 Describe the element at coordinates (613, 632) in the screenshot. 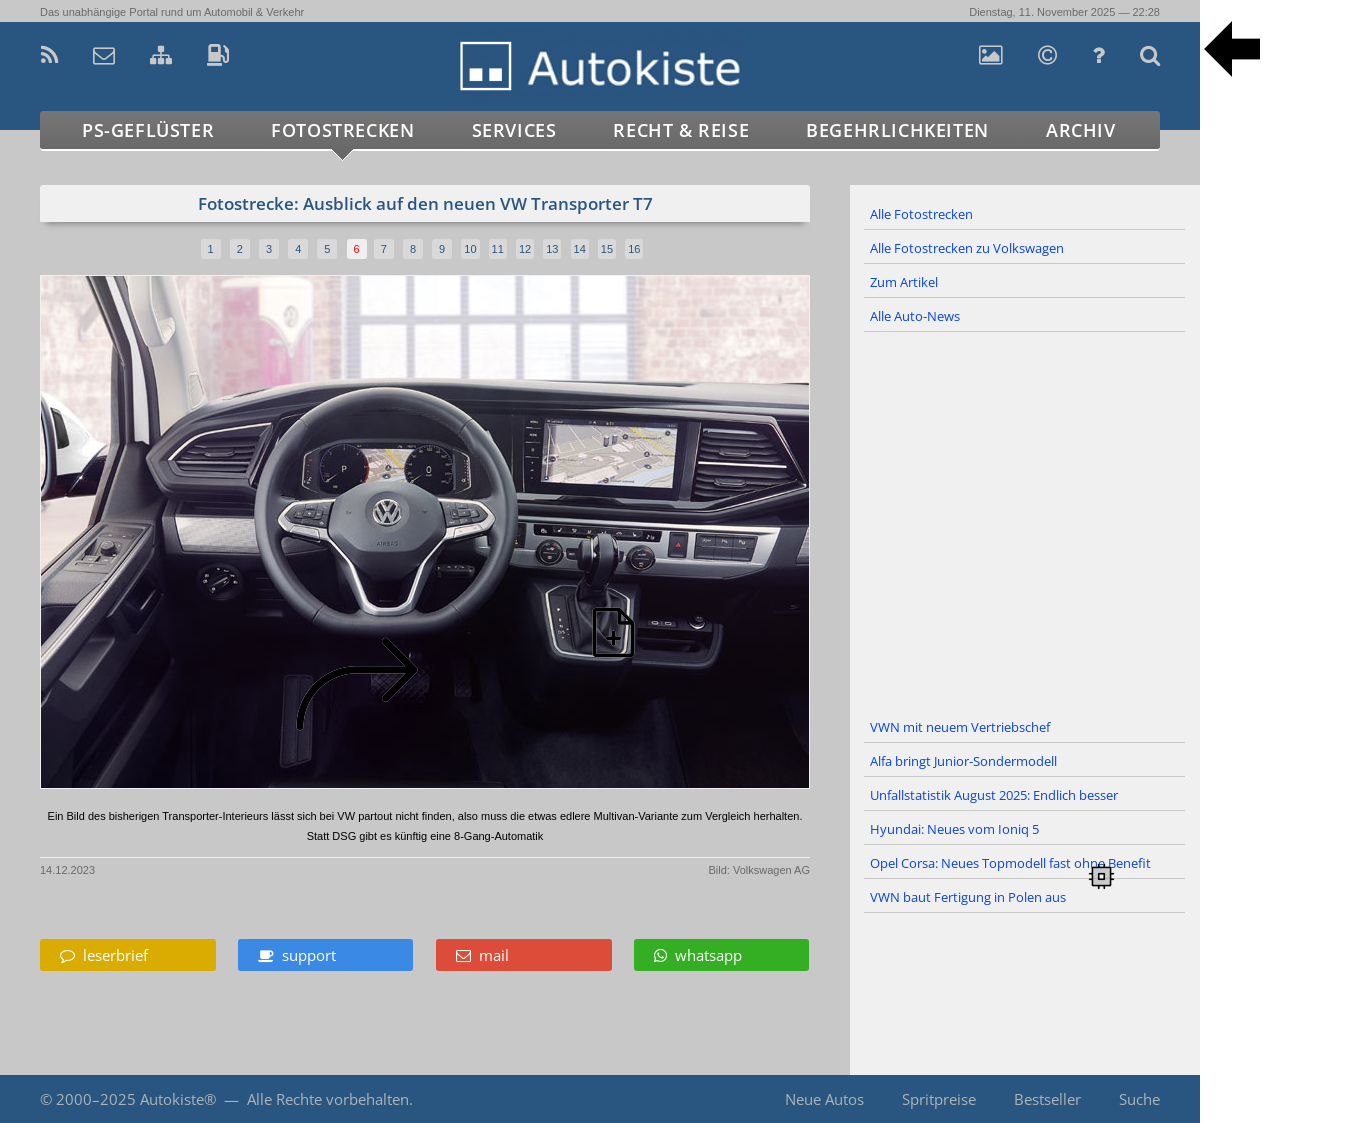

I see `create a new file` at that location.